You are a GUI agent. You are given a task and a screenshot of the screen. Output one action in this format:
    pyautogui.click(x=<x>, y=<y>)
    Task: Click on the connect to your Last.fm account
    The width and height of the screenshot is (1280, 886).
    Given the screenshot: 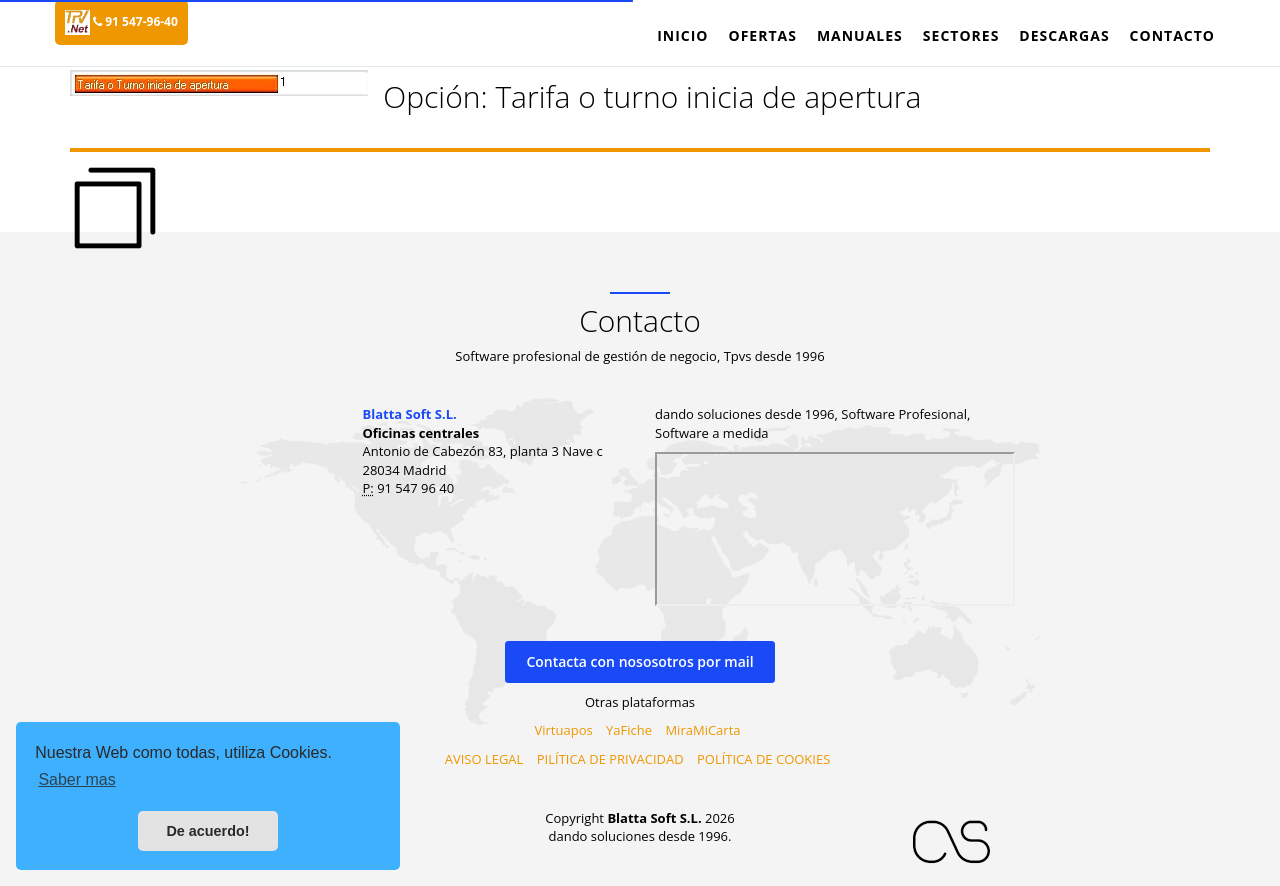 What is the action you would take?
    pyautogui.click(x=951, y=840)
    